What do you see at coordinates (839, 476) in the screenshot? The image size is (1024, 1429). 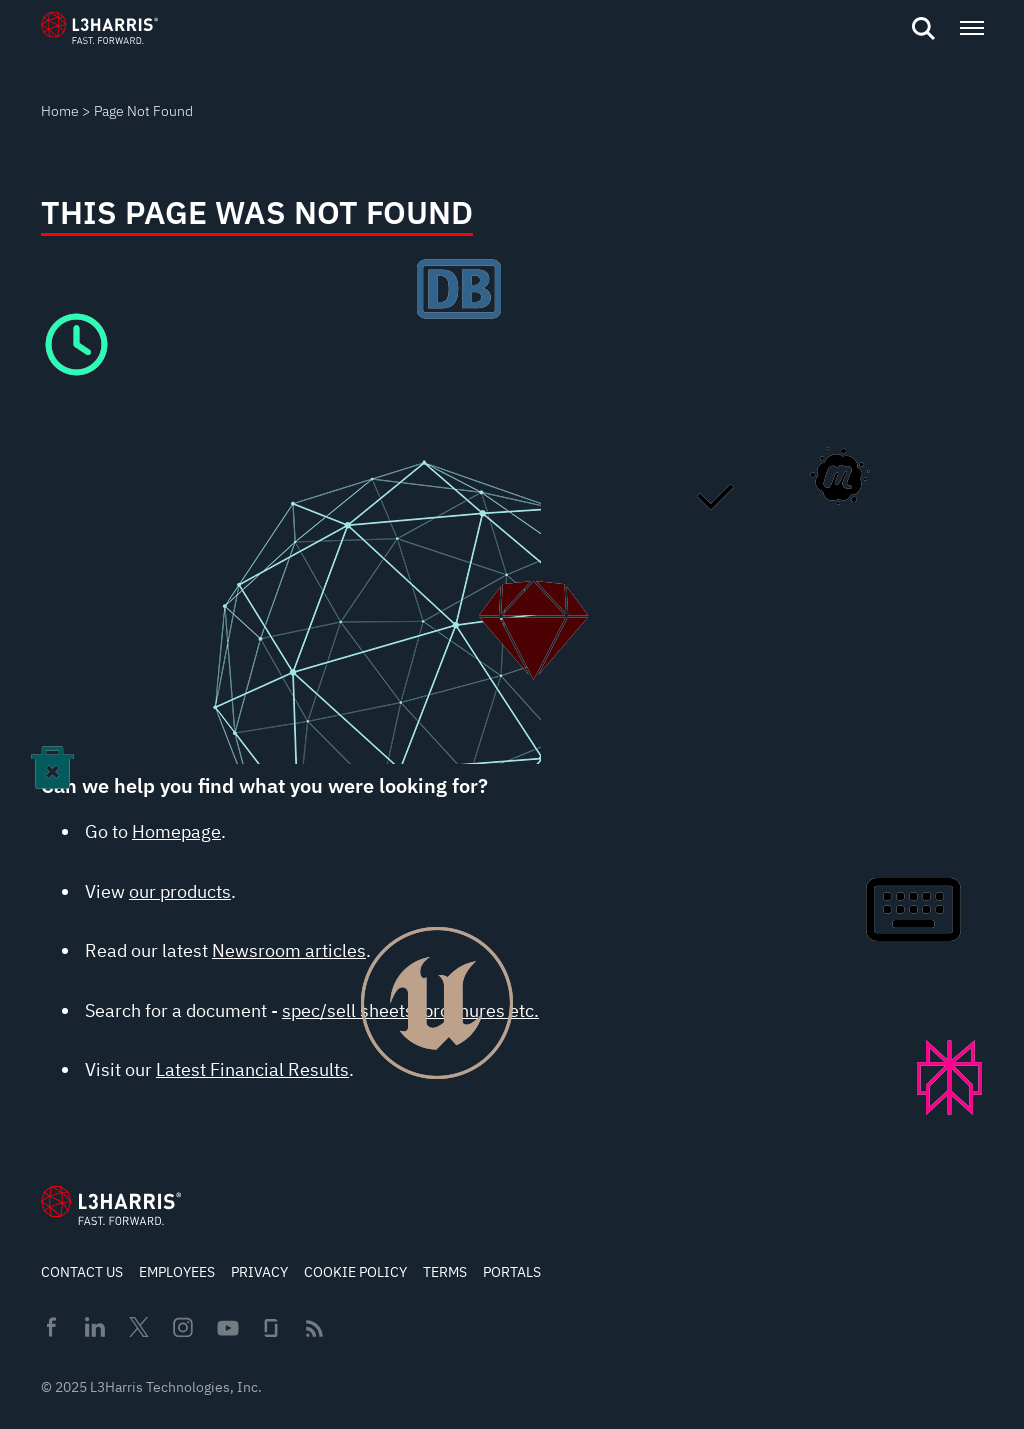 I see `open the Meetup app` at bounding box center [839, 476].